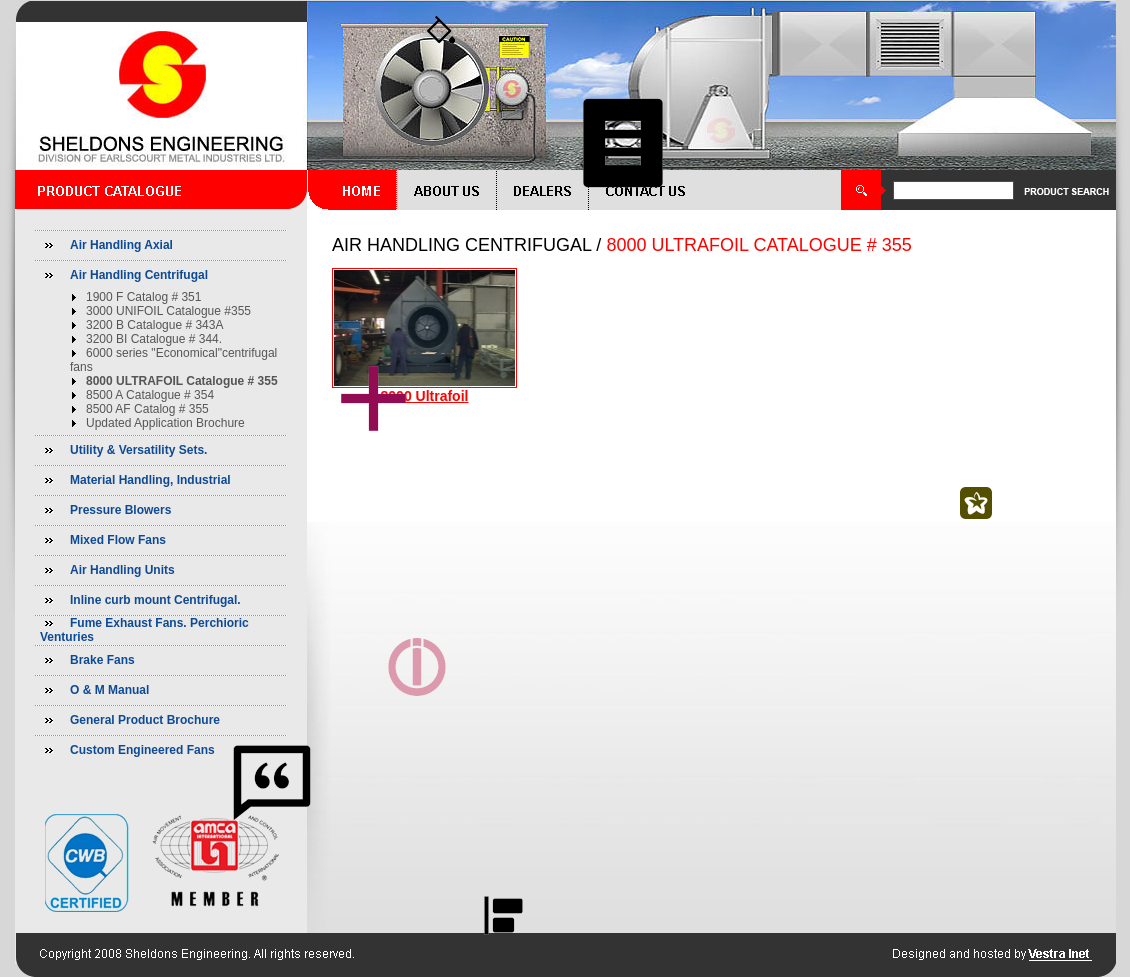 The image size is (1130, 977). I want to click on view quoted messages or replies, so click(272, 780).